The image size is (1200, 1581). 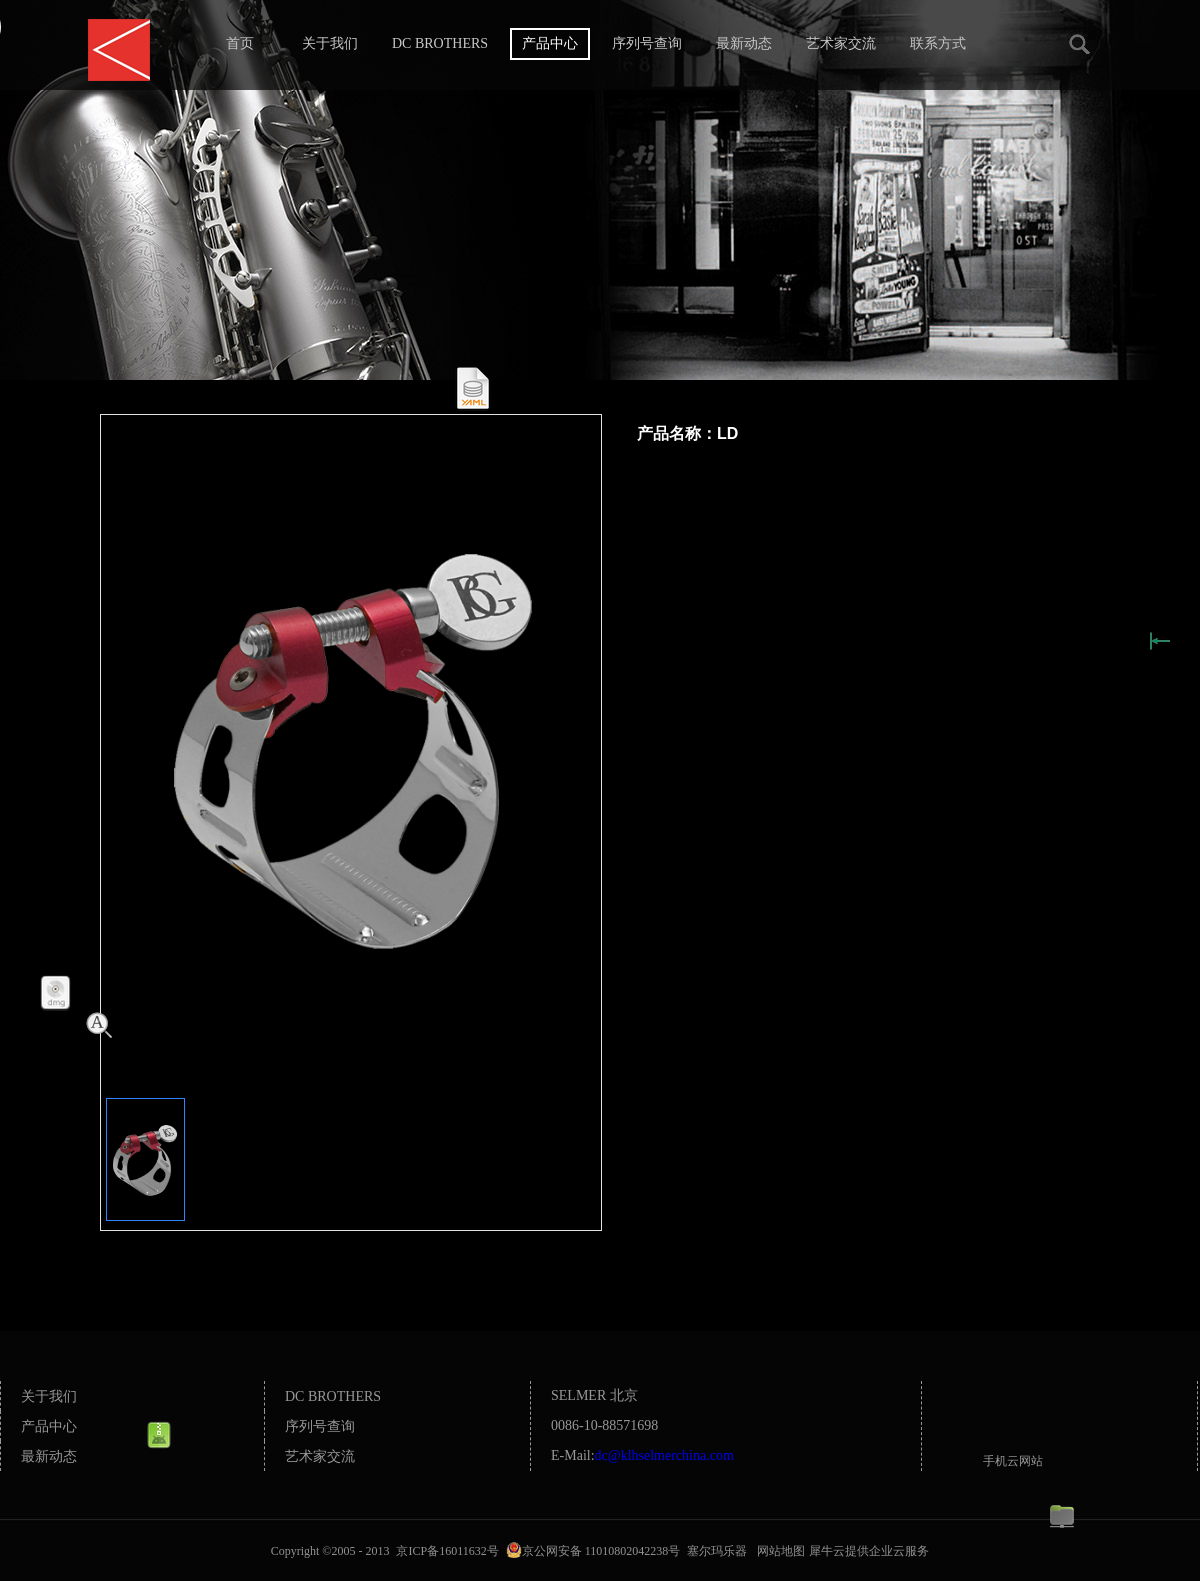 I want to click on access files stored on a remote server, so click(x=1062, y=1516).